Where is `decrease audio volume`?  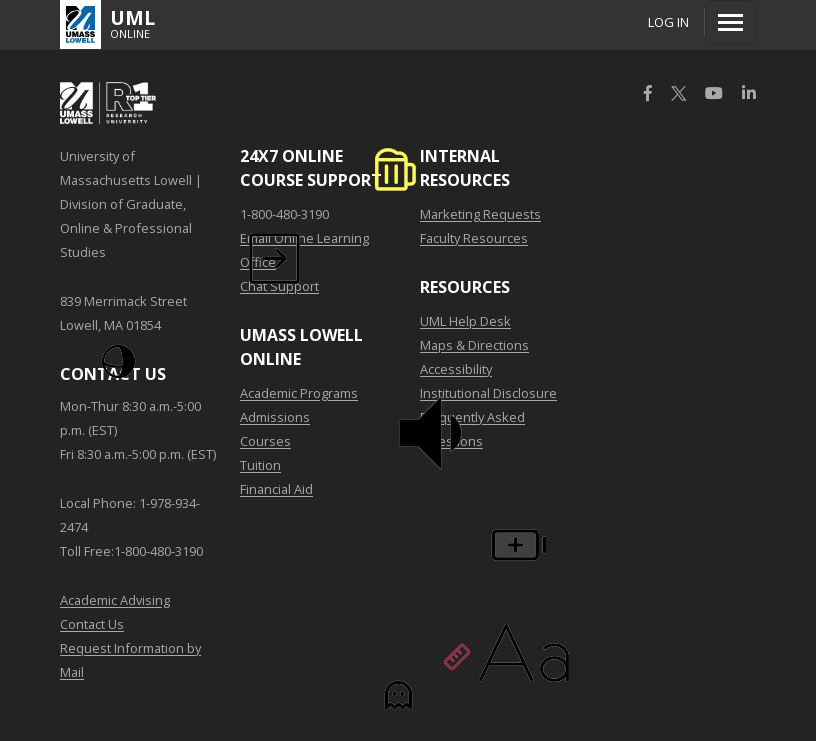 decrease audio volume is located at coordinates (432, 433).